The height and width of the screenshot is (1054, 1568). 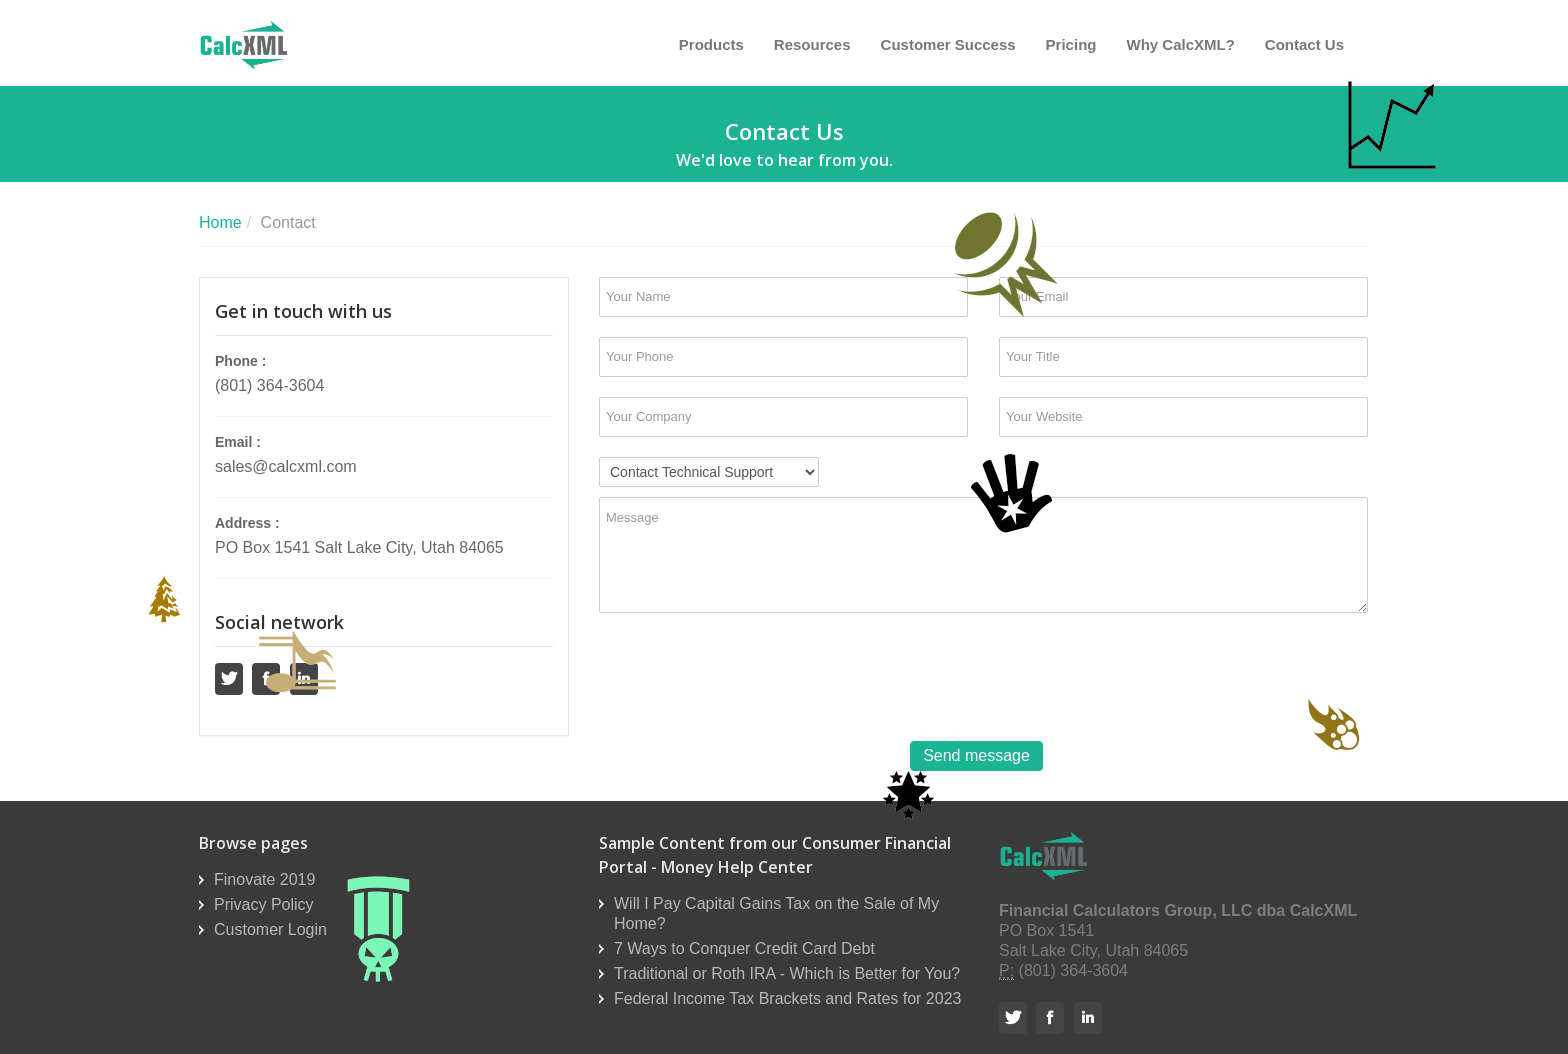 I want to click on activate fire or burn effect in game, so click(x=1332, y=723).